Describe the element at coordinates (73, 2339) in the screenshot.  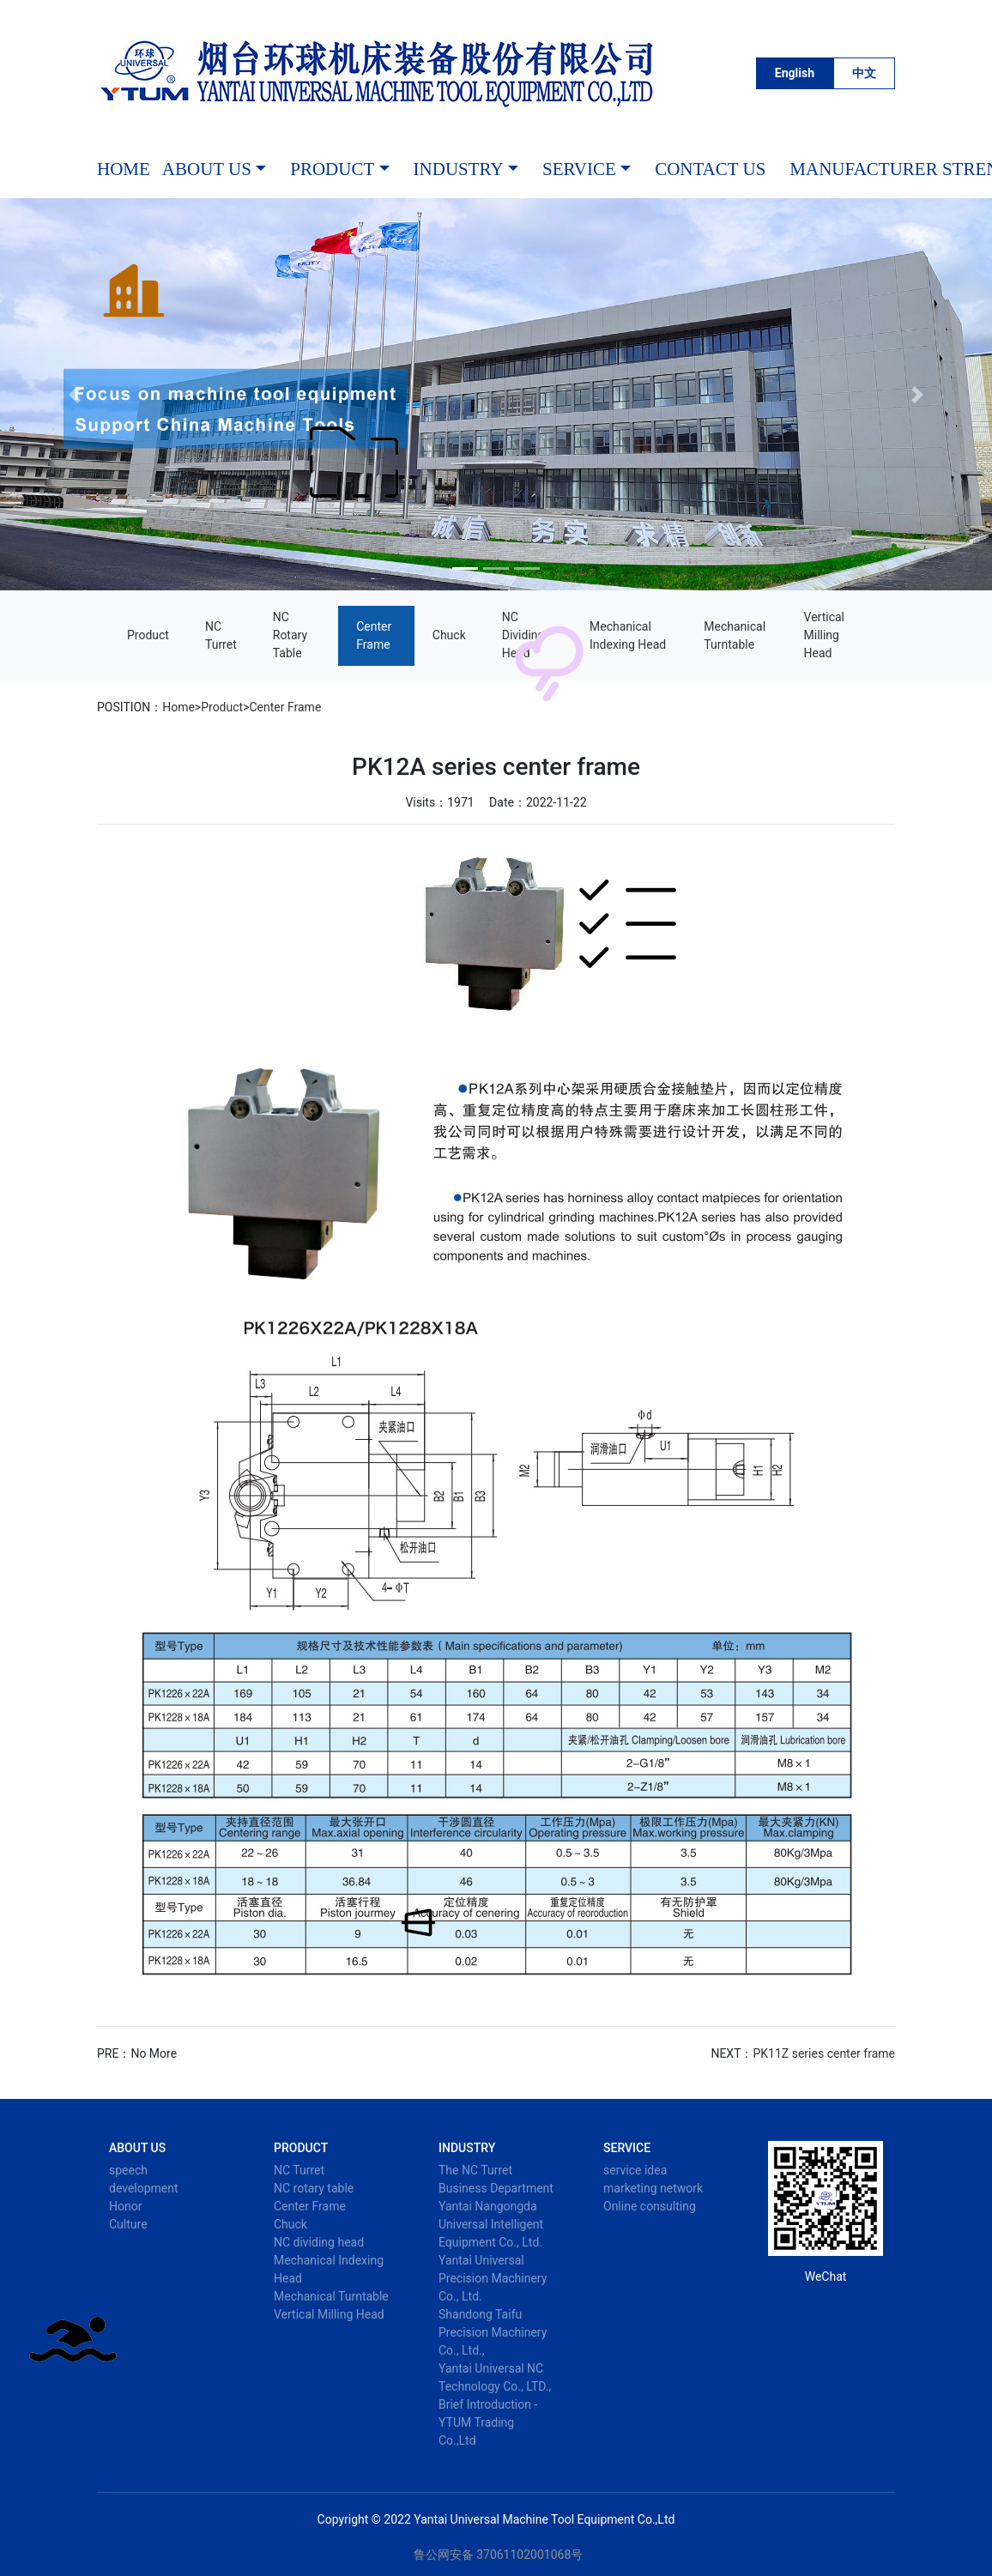
I see `access swimming pool or aquatic facilities` at that location.